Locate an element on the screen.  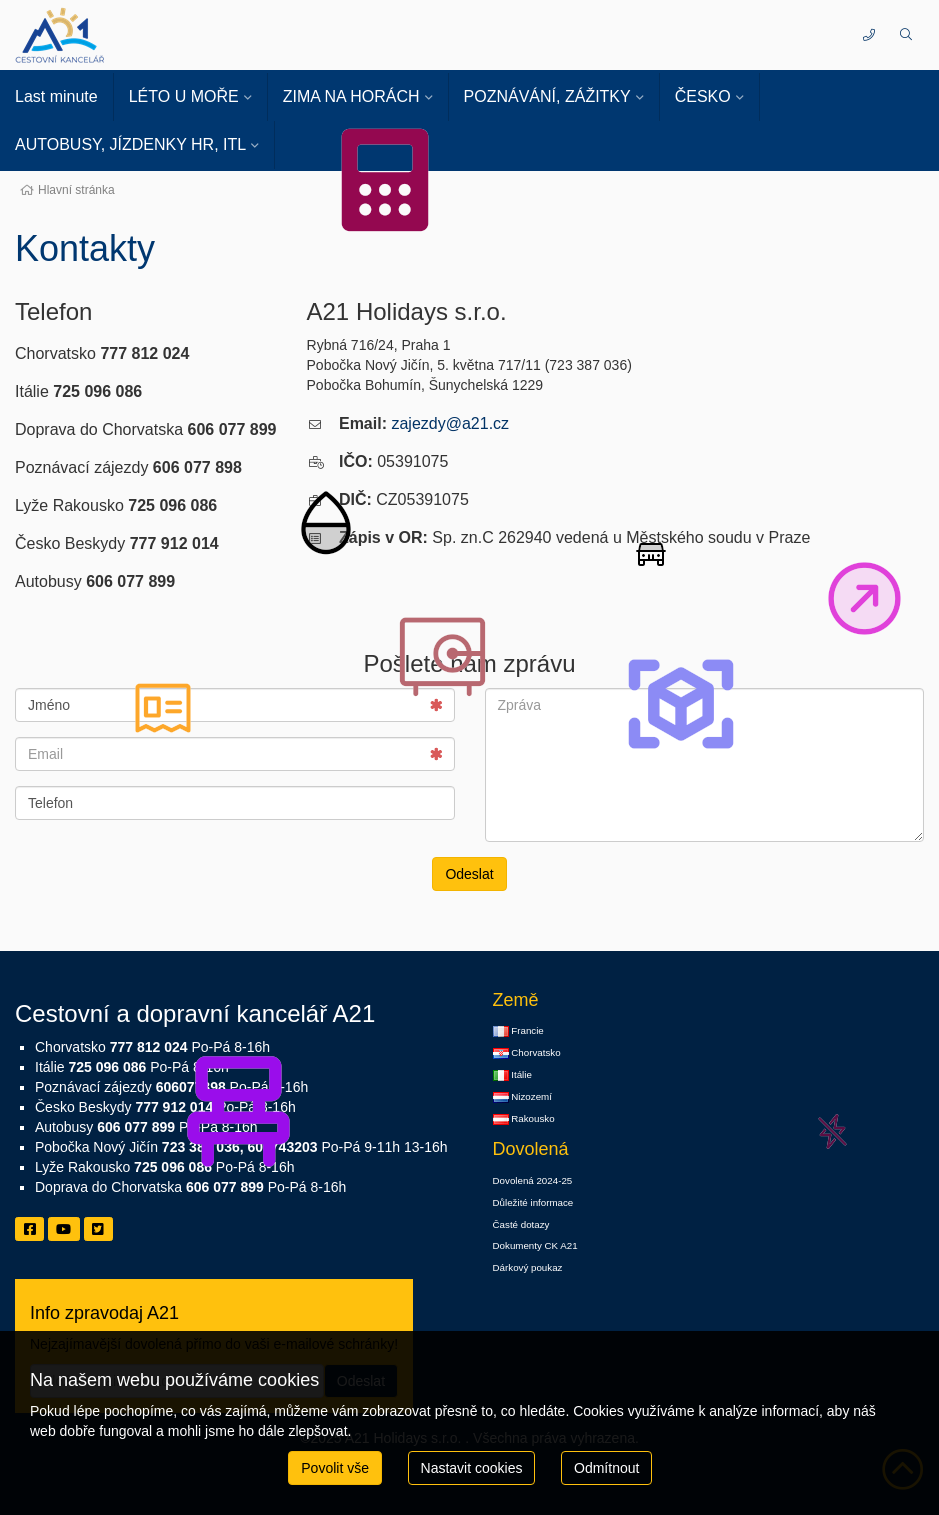
scan or detect 3D objects is located at coordinates (681, 704).